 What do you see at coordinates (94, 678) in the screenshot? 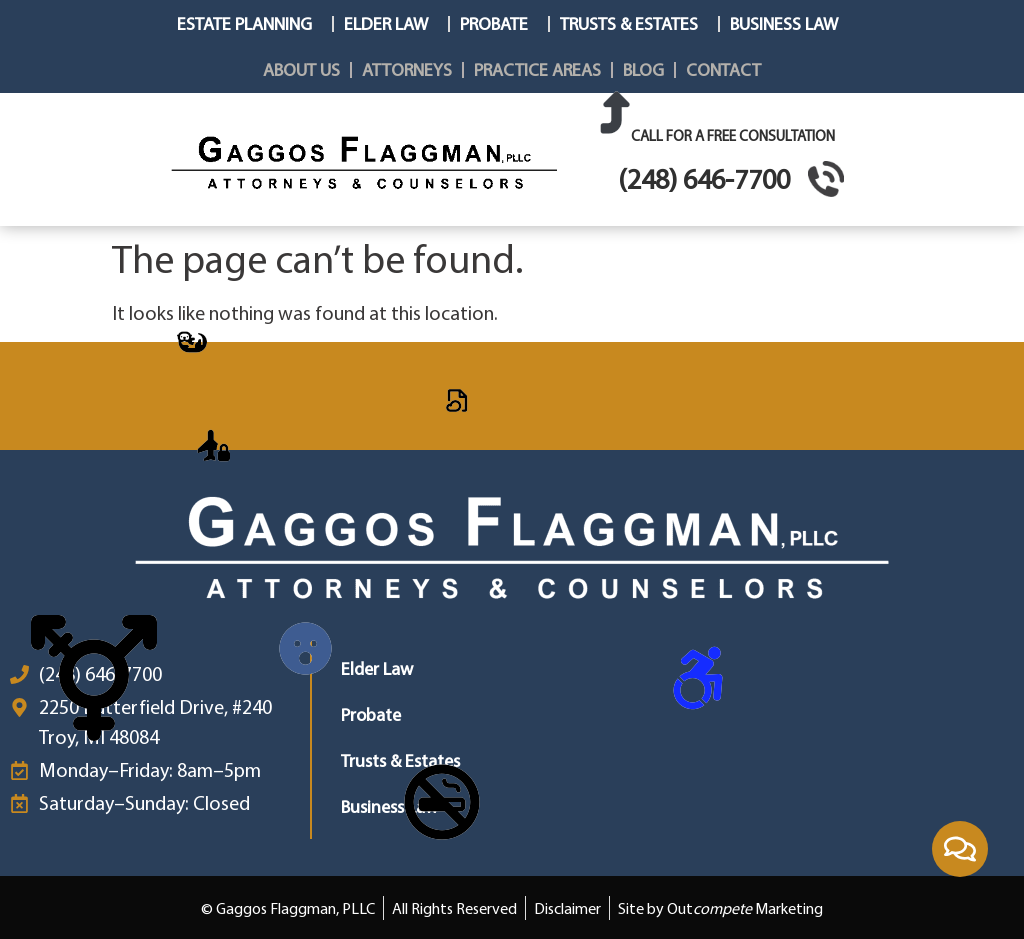
I see `indicates transgender or gender-diverse identity` at bounding box center [94, 678].